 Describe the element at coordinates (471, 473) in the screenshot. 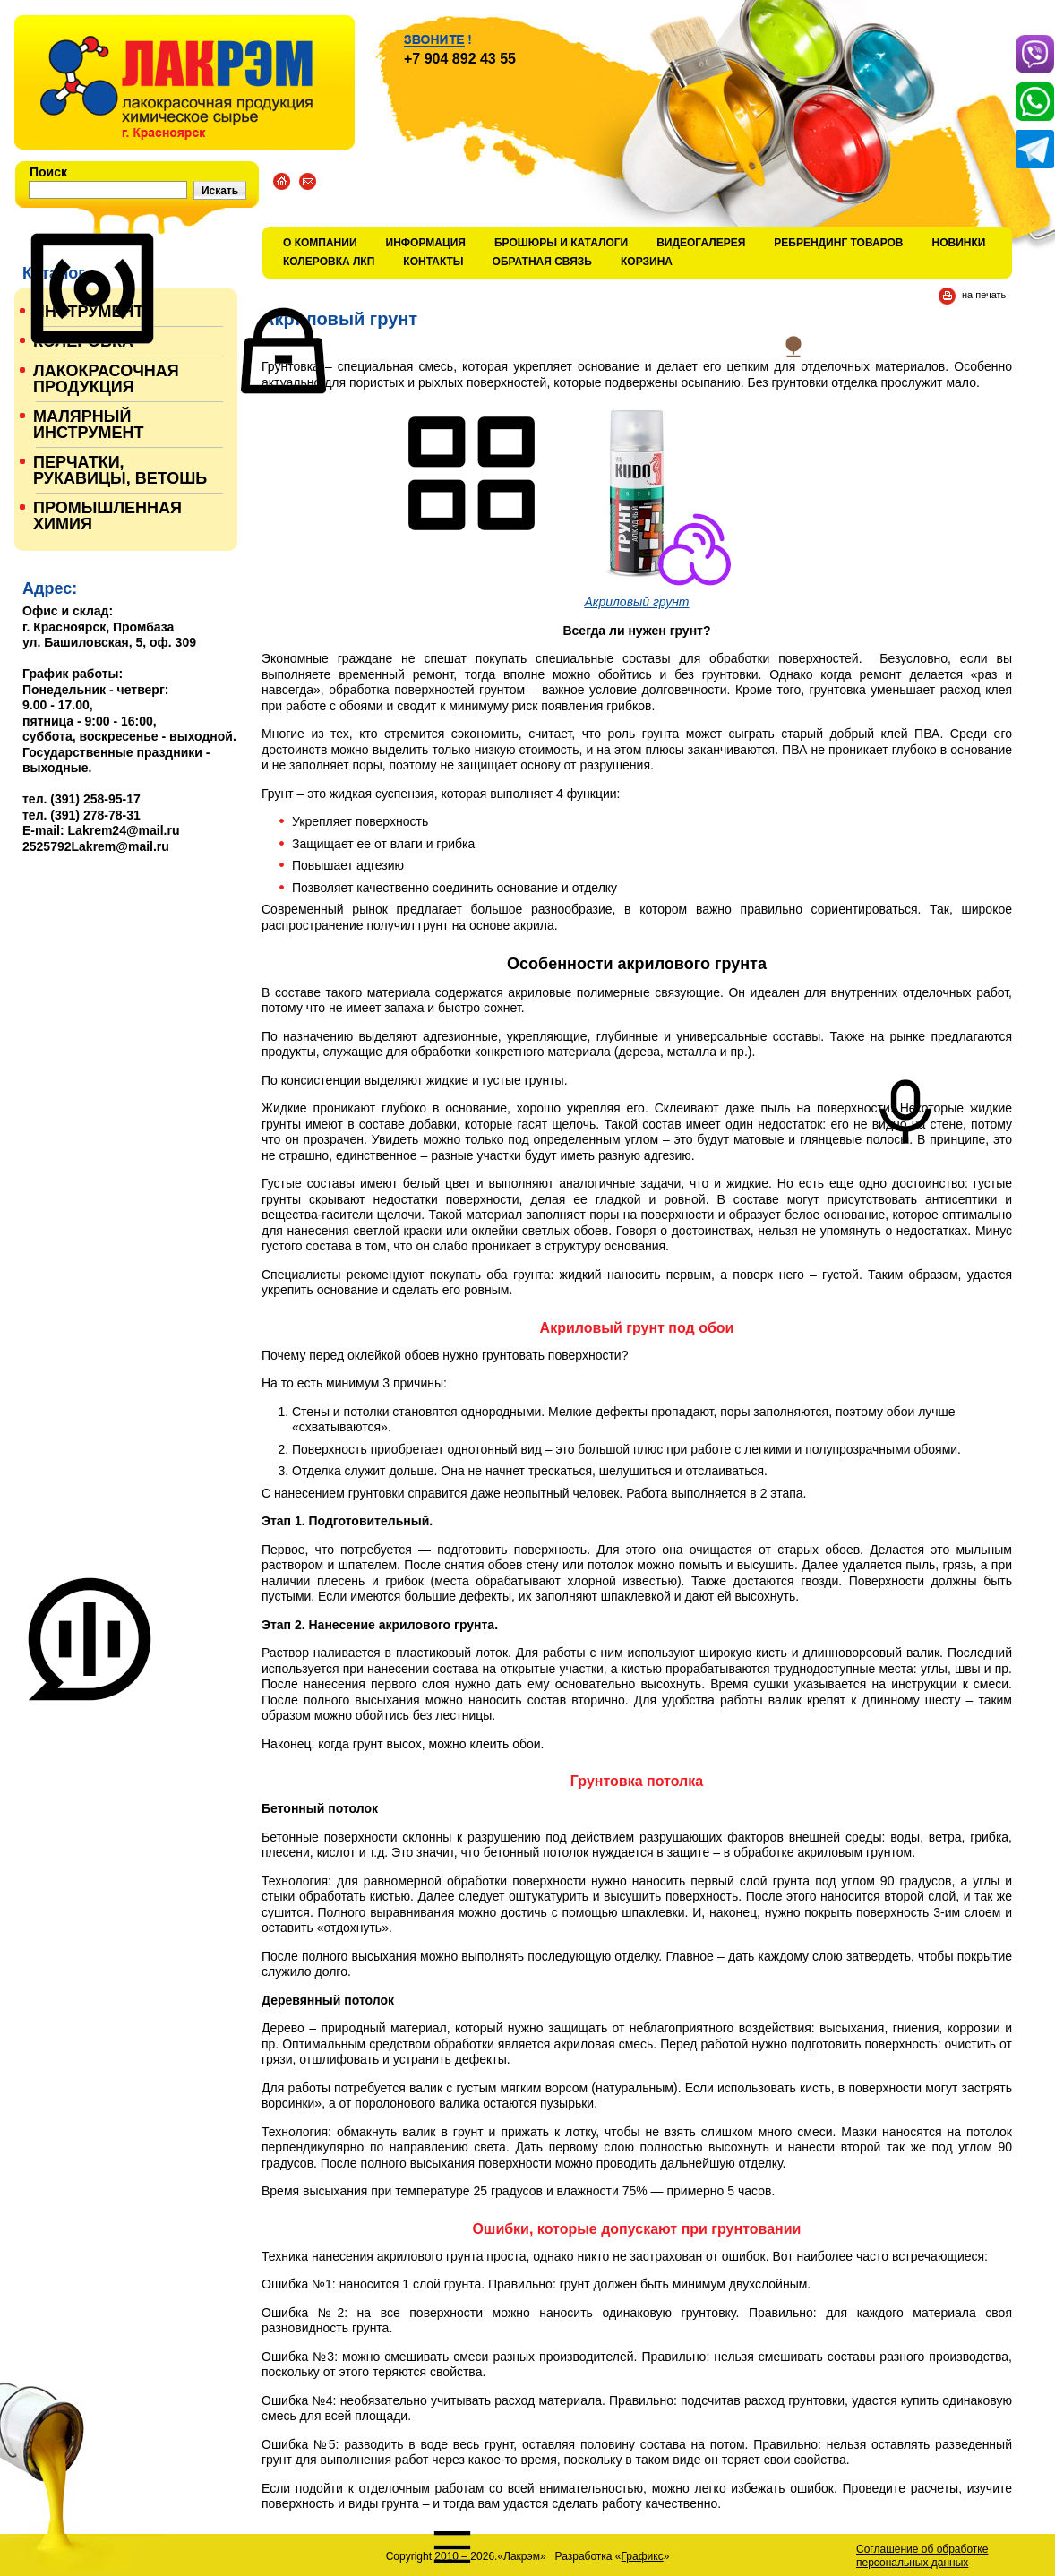

I see `switch to gallery view` at that location.